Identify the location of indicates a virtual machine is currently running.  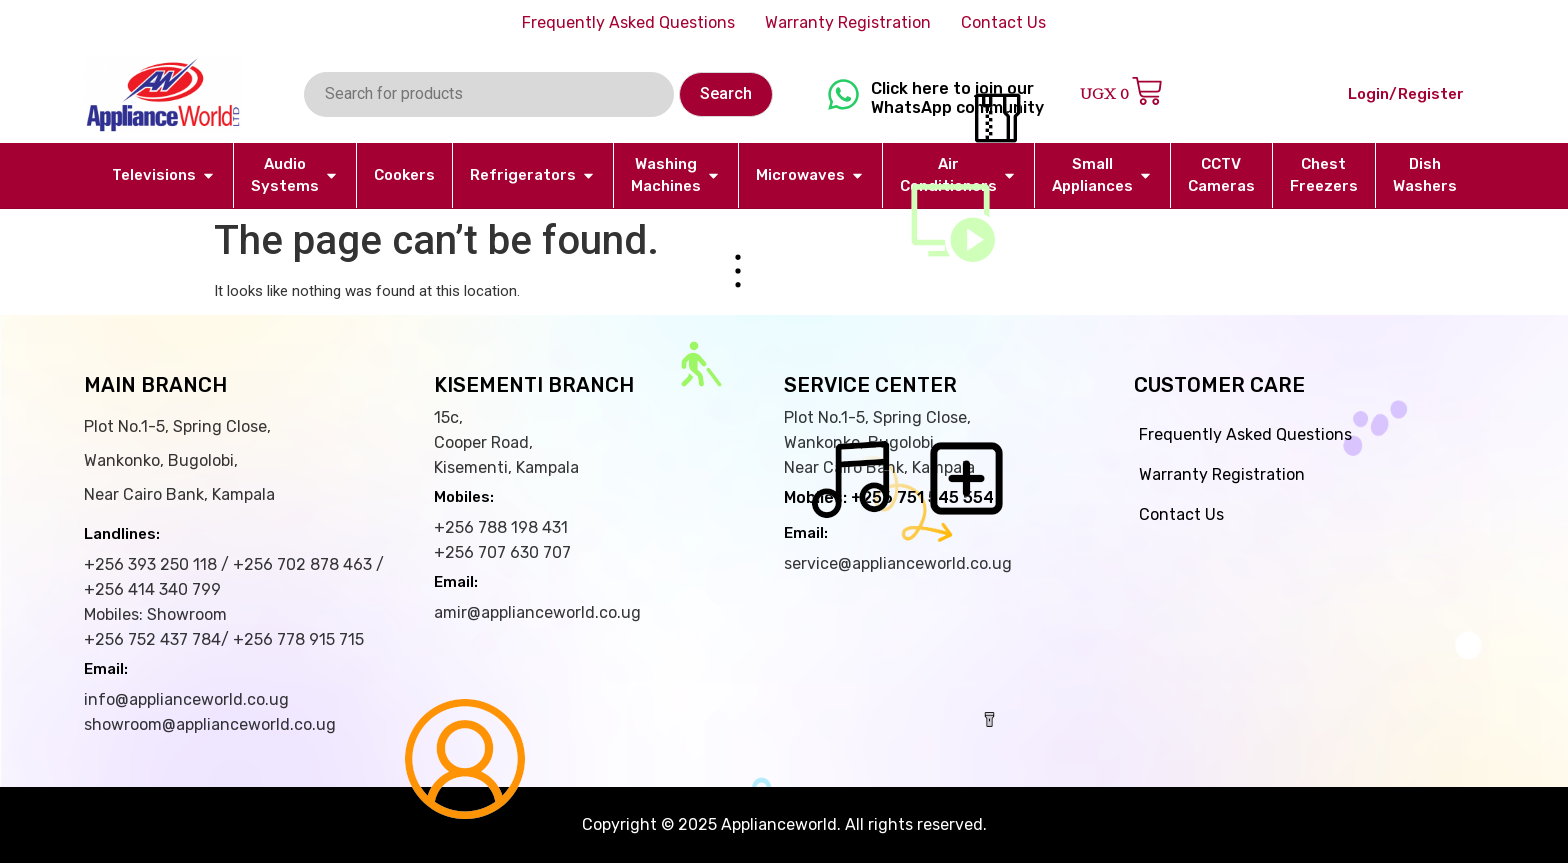
(950, 217).